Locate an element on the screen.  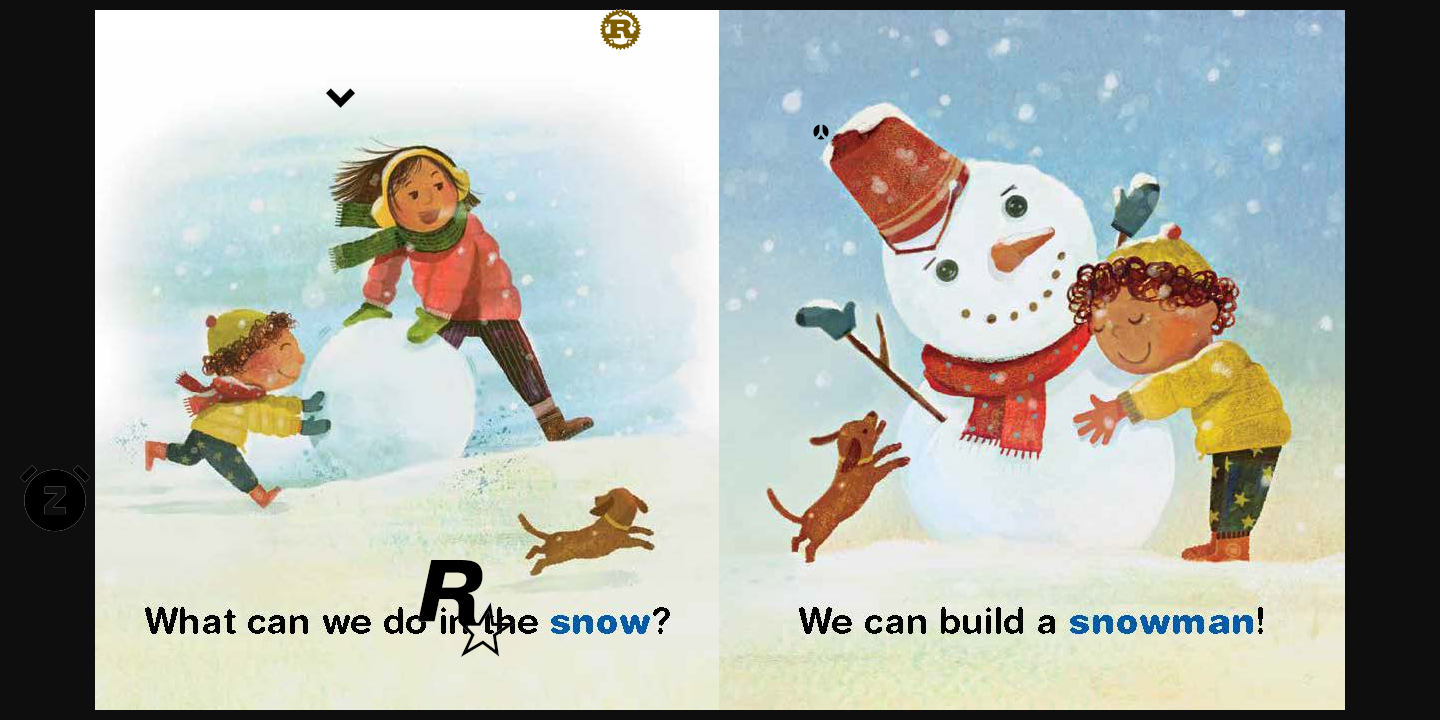
expand a dropdown menu is located at coordinates (340, 97).